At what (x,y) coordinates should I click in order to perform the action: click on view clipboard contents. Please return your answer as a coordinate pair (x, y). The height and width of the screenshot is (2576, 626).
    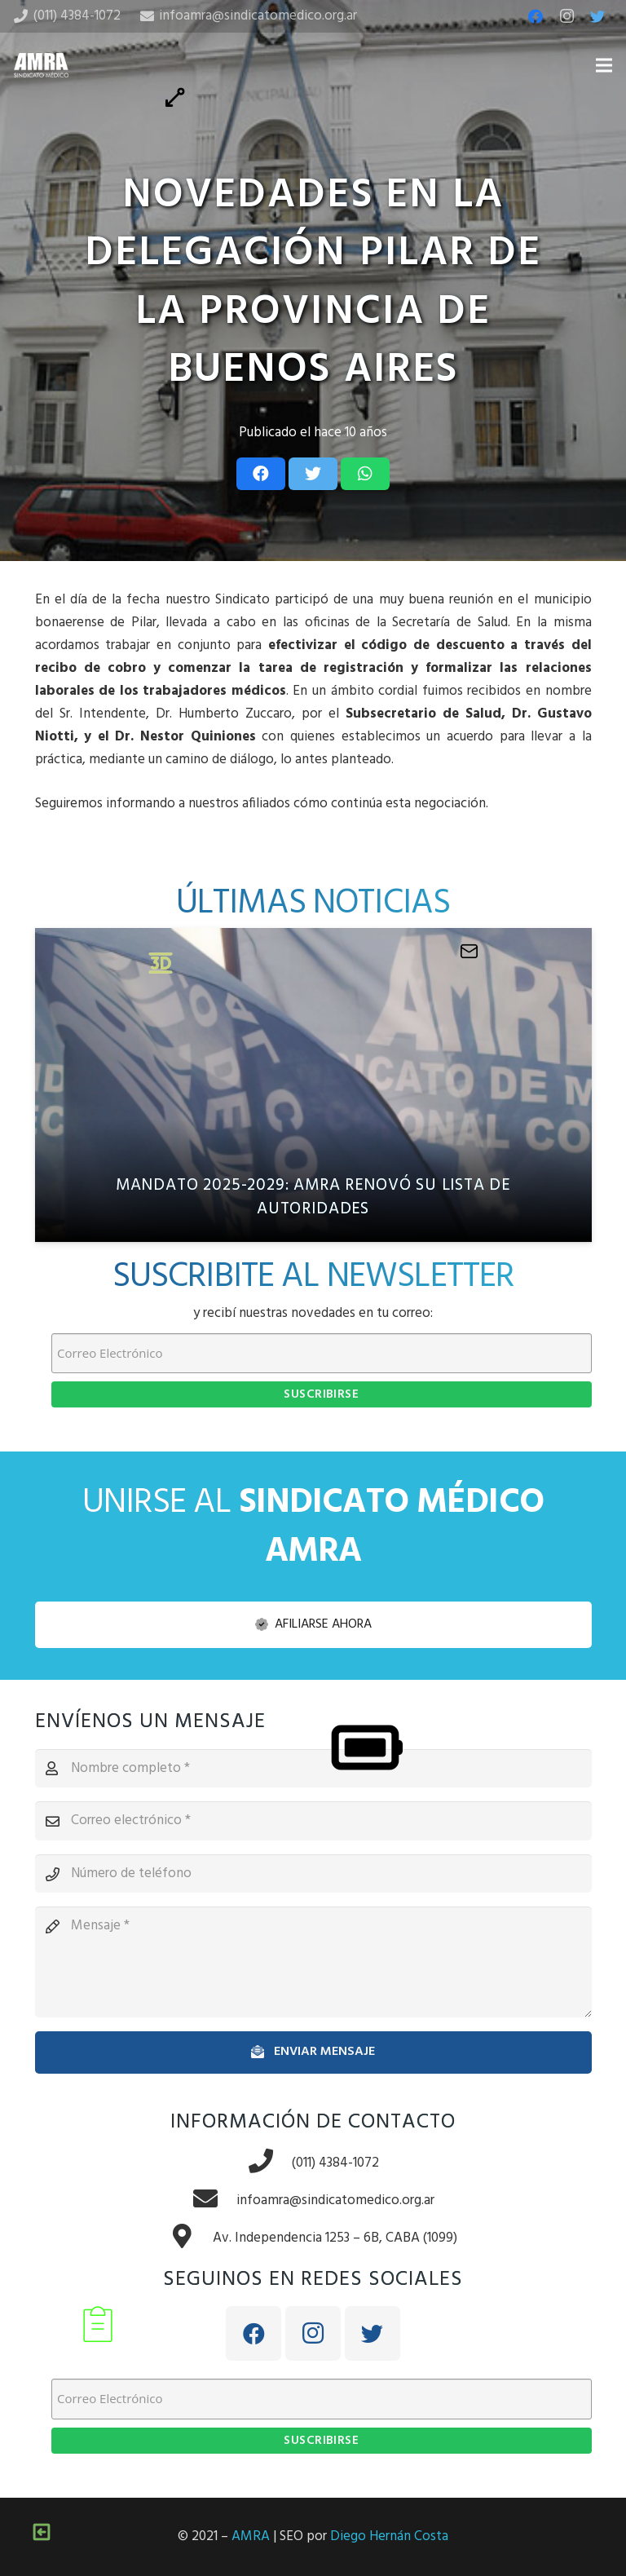
    Looking at the image, I should click on (98, 2325).